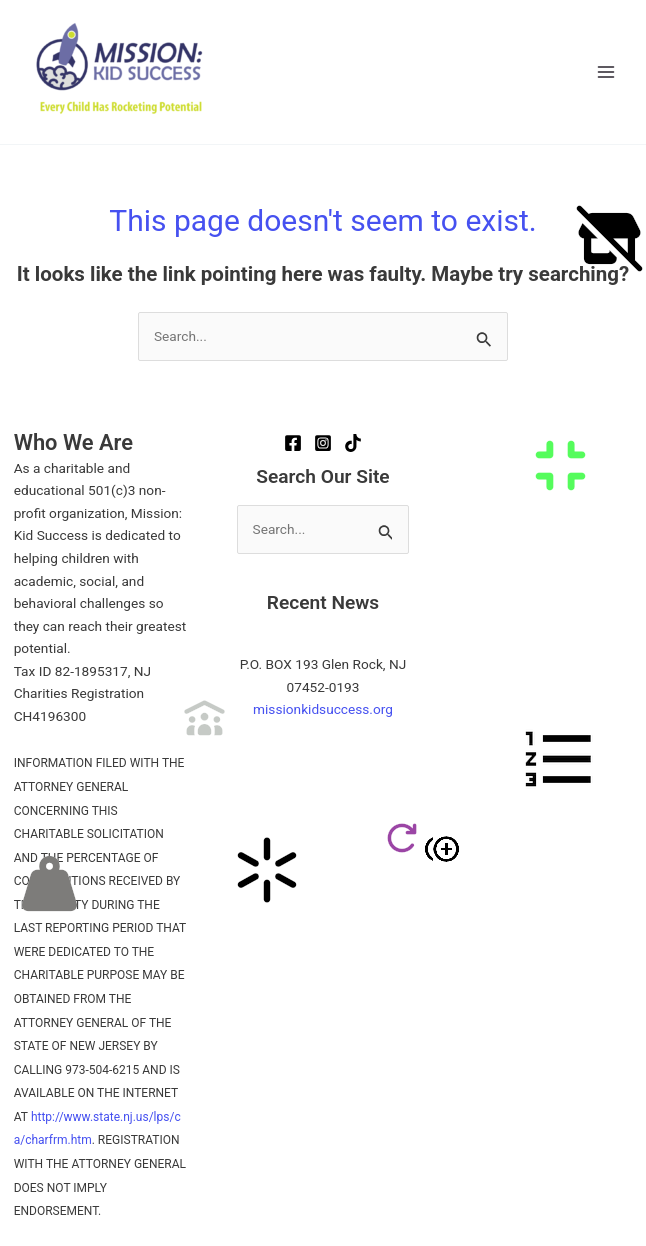 The height and width of the screenshot is (1246, 646). I want to click on walmart app or website link, so click(267, 870).